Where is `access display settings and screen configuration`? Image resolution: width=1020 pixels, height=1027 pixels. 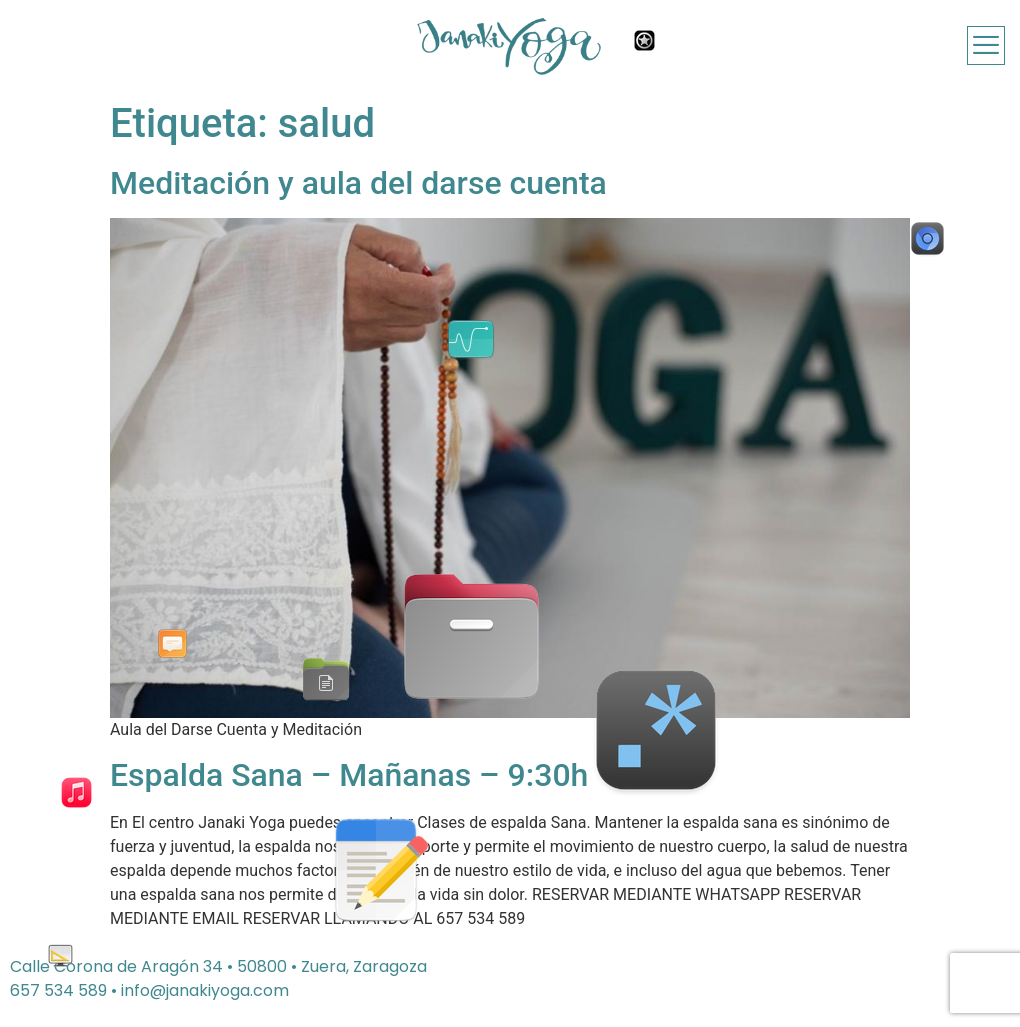 access display settings and screen configuration is located at coordinates (60, 955).